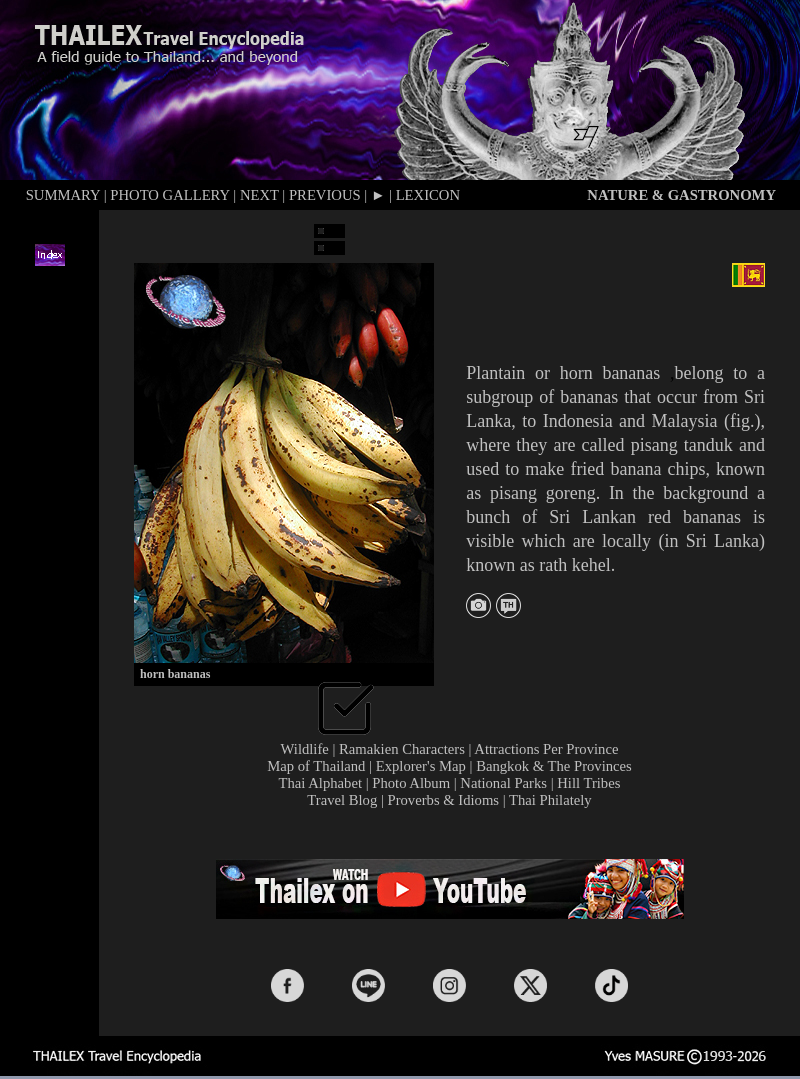  Describe the element at coordinates (329, 239) in the screenshot. I see `access server or DNS settings` at that location.